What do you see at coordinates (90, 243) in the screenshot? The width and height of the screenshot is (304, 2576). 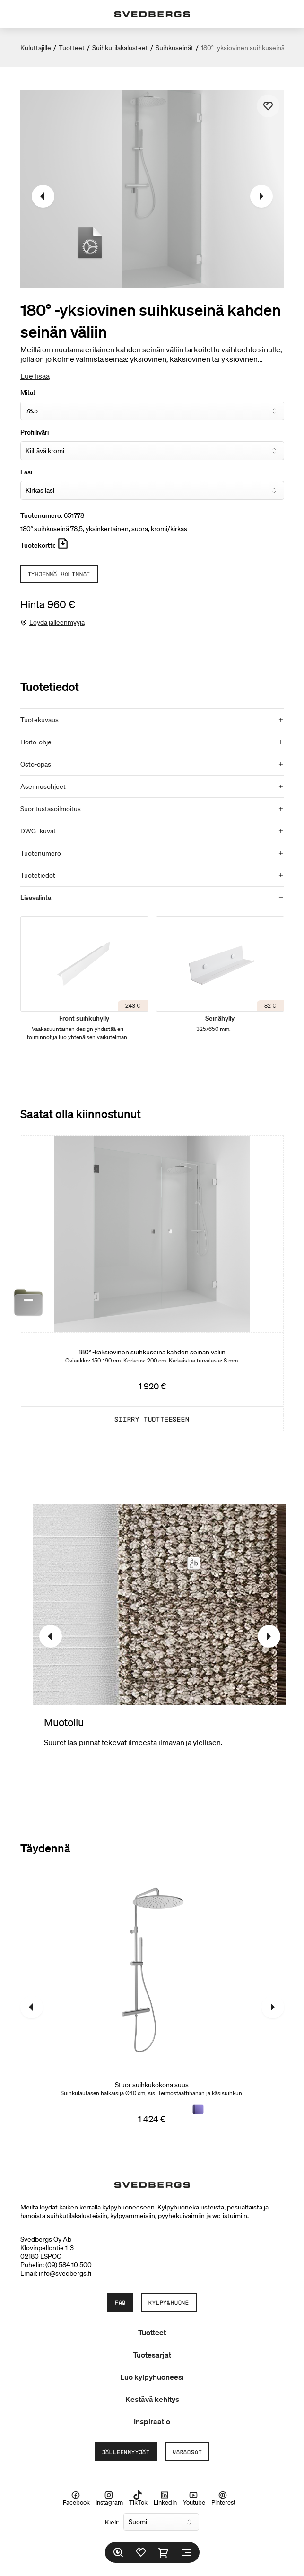 I see `a desktop application or executable file` at bounding box center [90, 243].